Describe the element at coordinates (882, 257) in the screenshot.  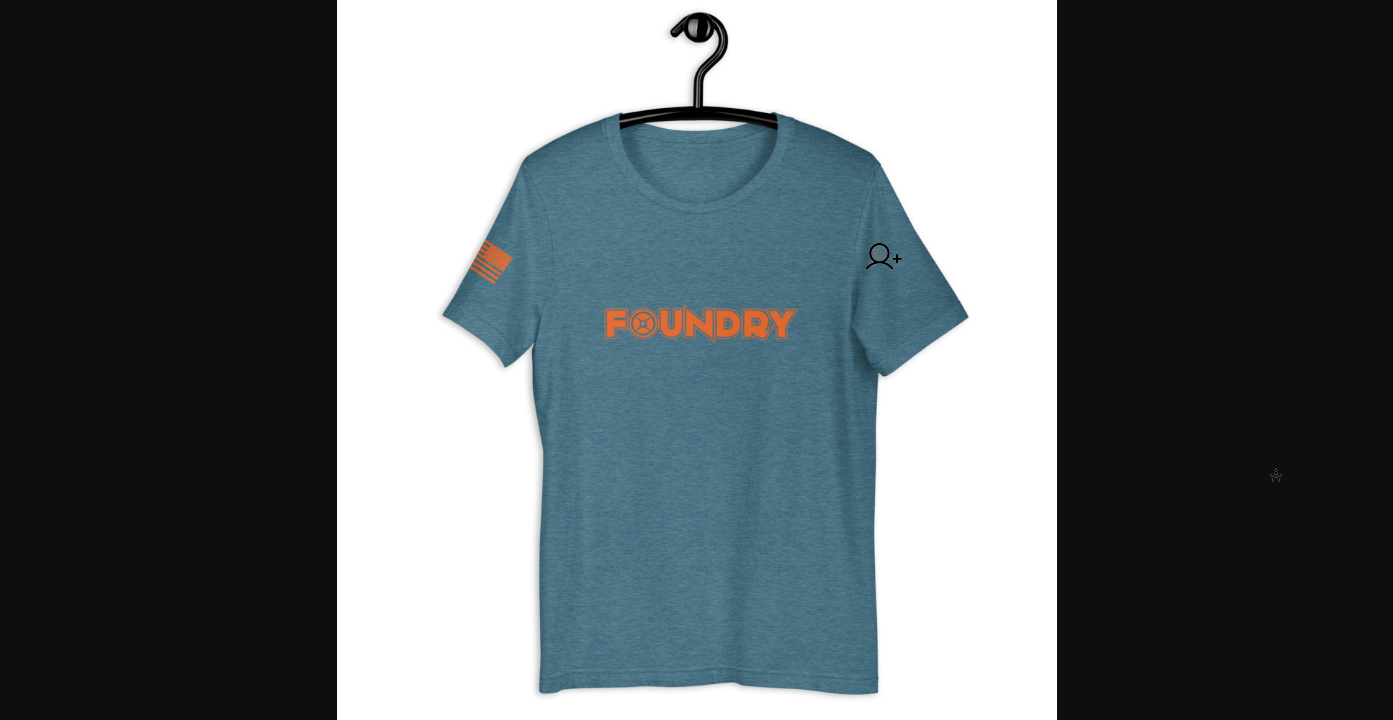
I see `add a new contact or friend` at that location.